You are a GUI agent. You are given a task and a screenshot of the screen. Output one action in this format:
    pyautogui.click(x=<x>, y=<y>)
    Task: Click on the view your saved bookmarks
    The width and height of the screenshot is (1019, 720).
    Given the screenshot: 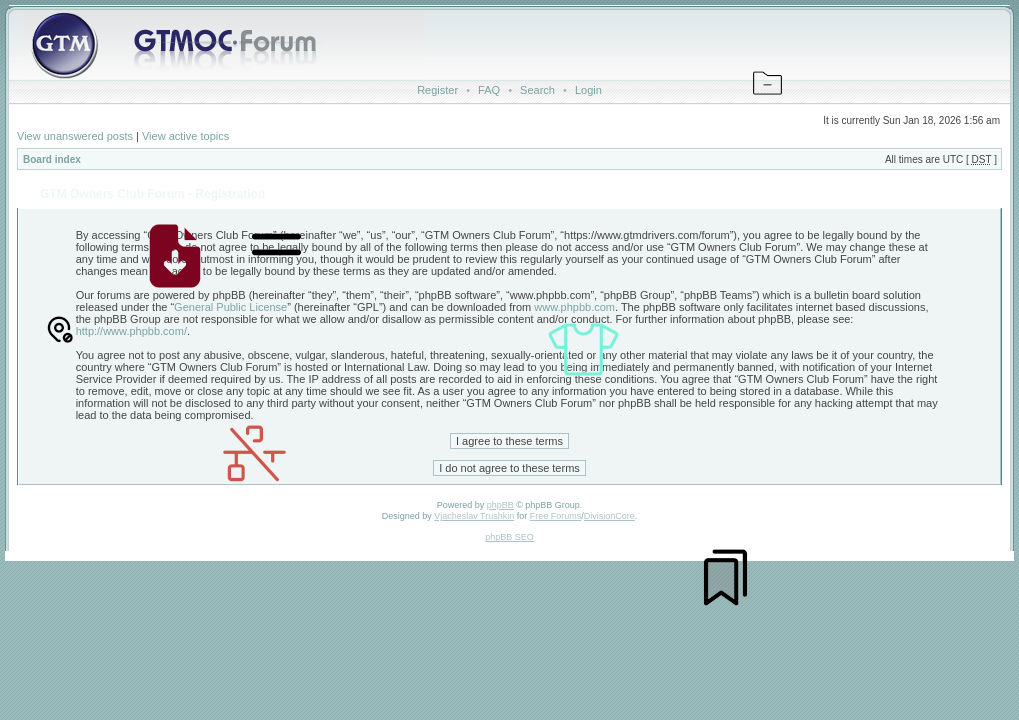 What is the action you would take?
    pyautogui.click(x=725, y=577)
    